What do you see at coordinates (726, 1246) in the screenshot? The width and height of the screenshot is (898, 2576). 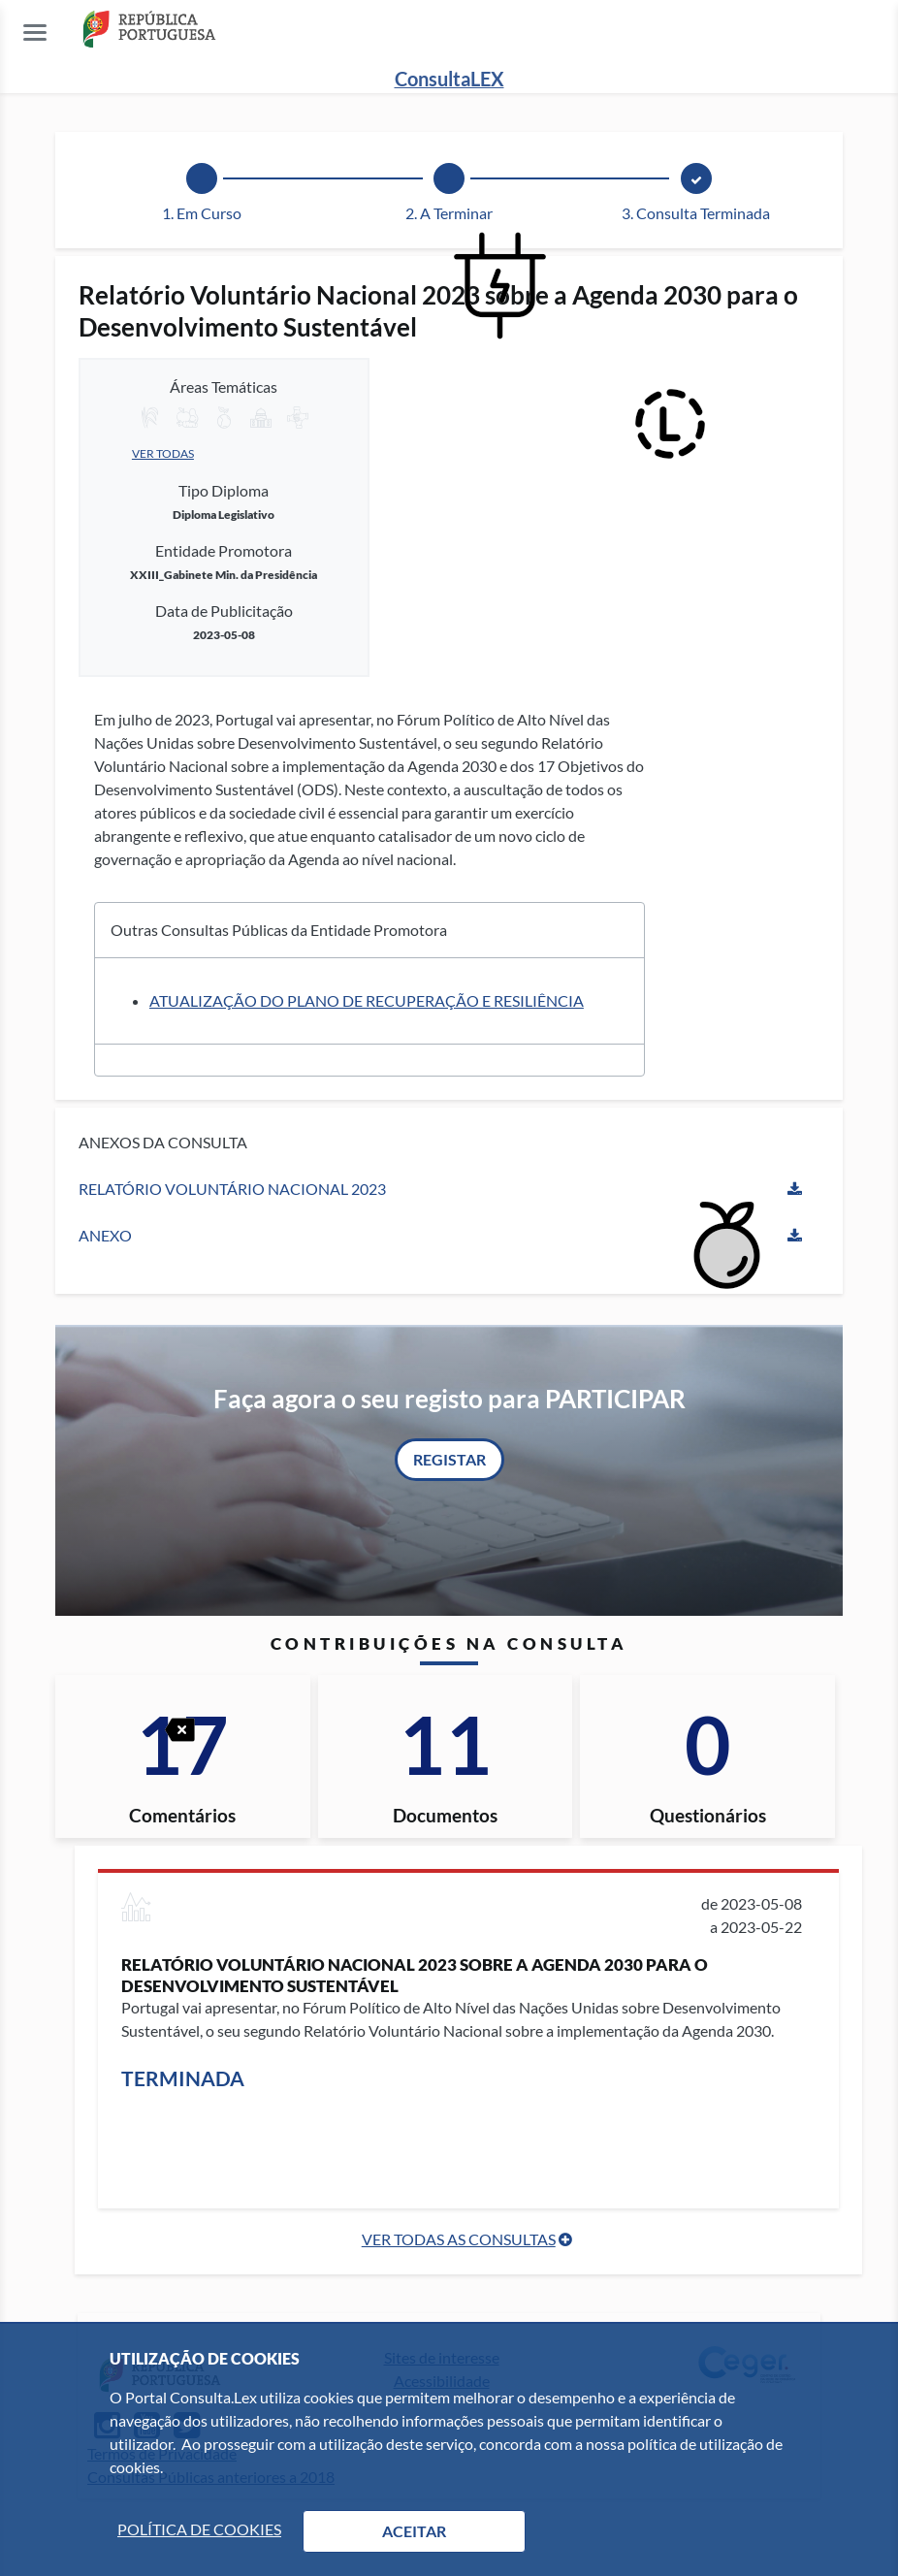 I see `indicates fruit or produce category` at bounding box center [726, 1246].